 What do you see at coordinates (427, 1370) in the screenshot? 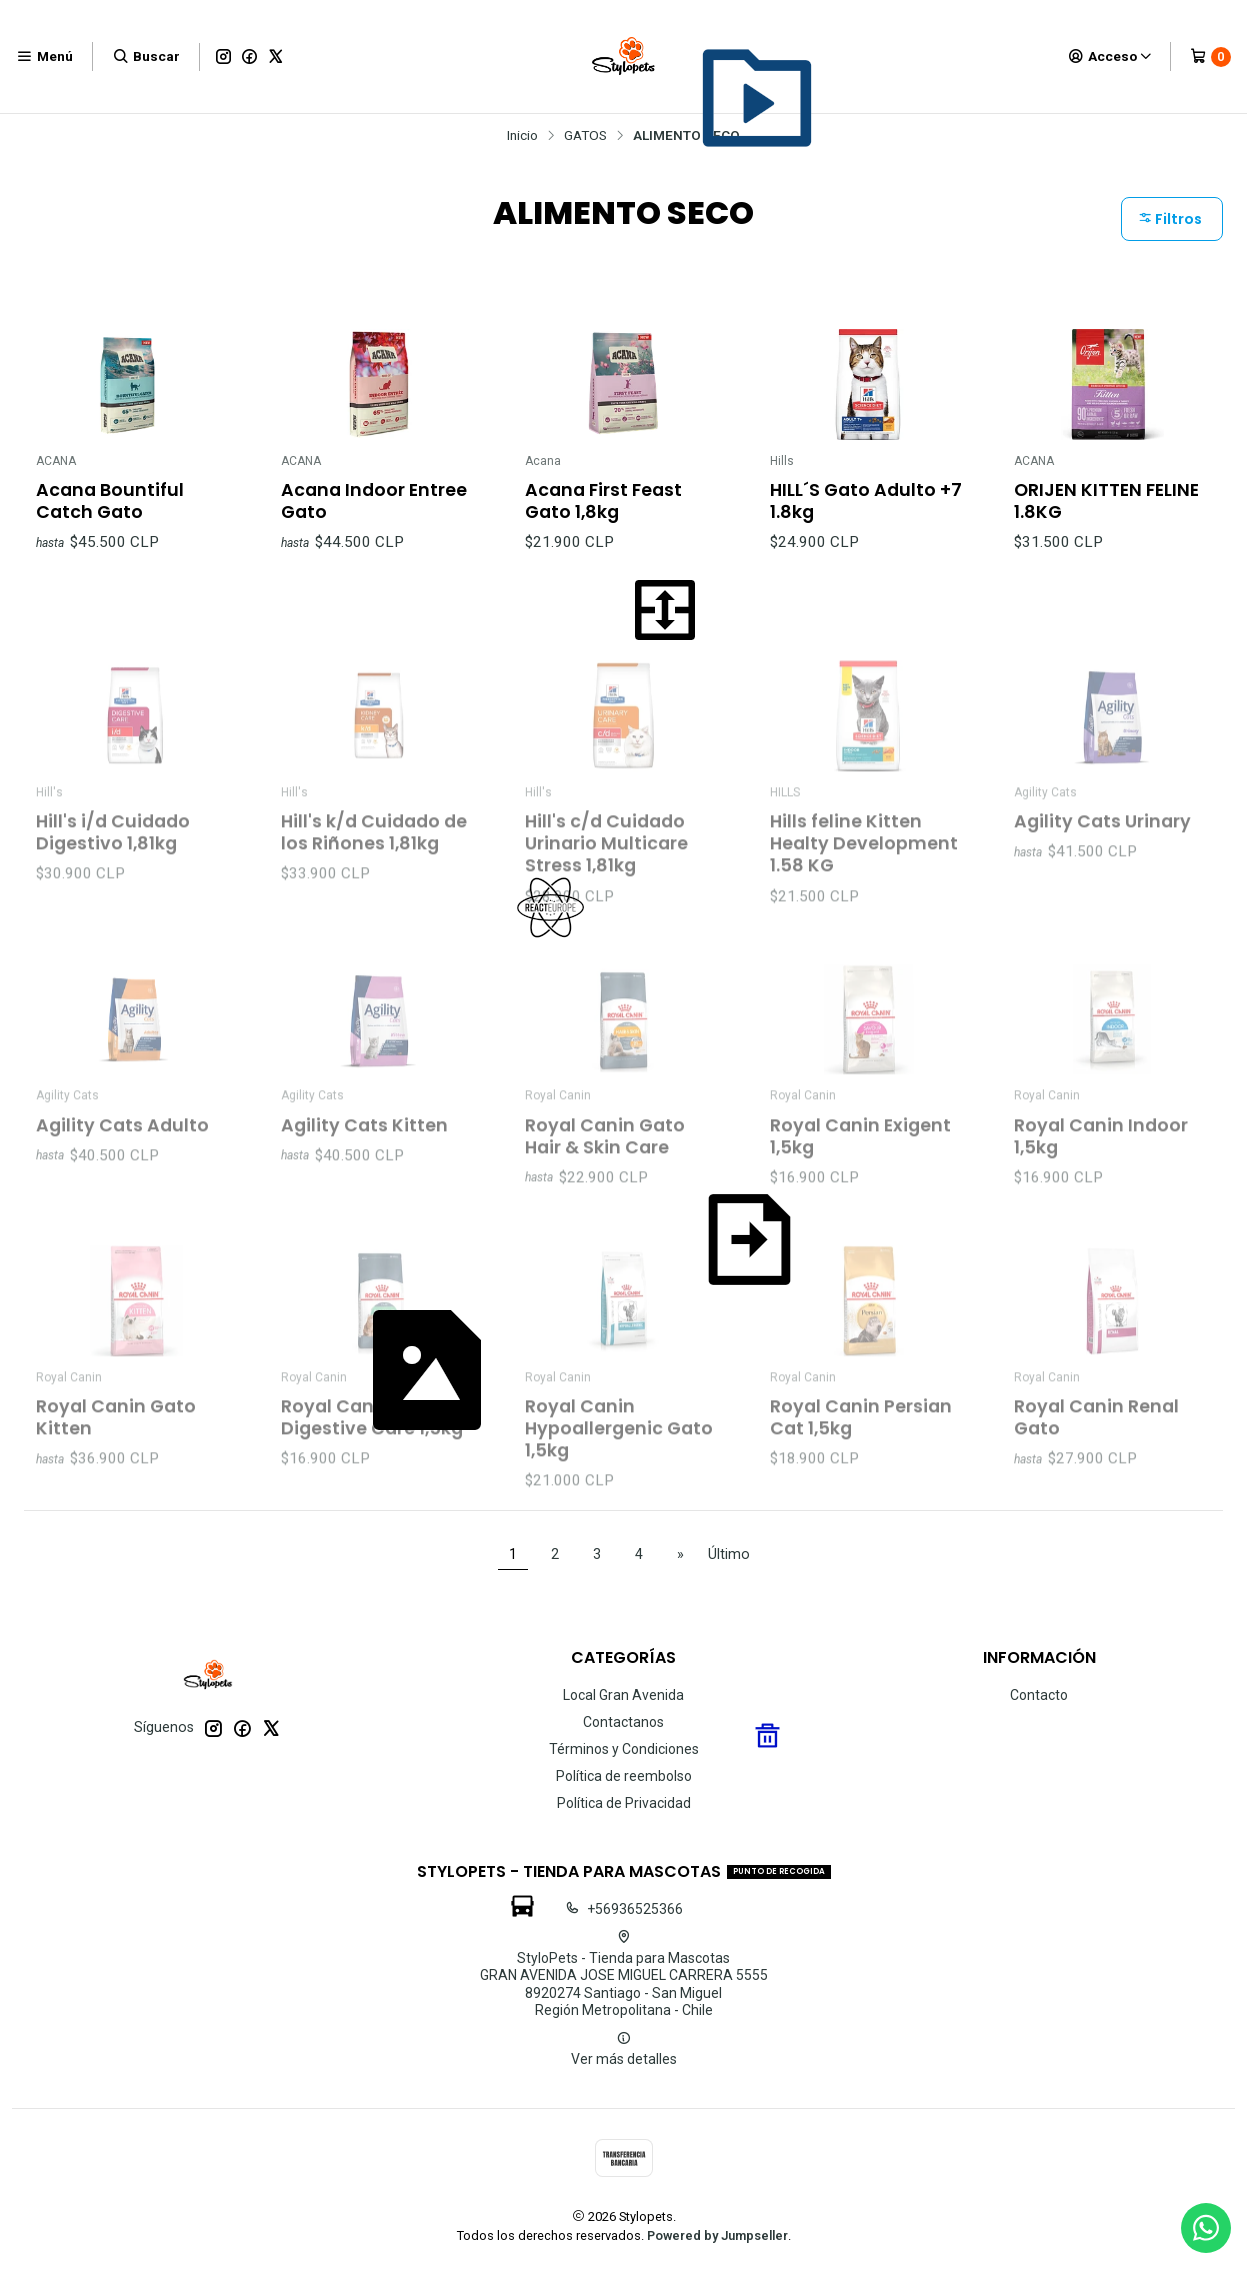
I see `view image file` at bounding box center [427, 1370].